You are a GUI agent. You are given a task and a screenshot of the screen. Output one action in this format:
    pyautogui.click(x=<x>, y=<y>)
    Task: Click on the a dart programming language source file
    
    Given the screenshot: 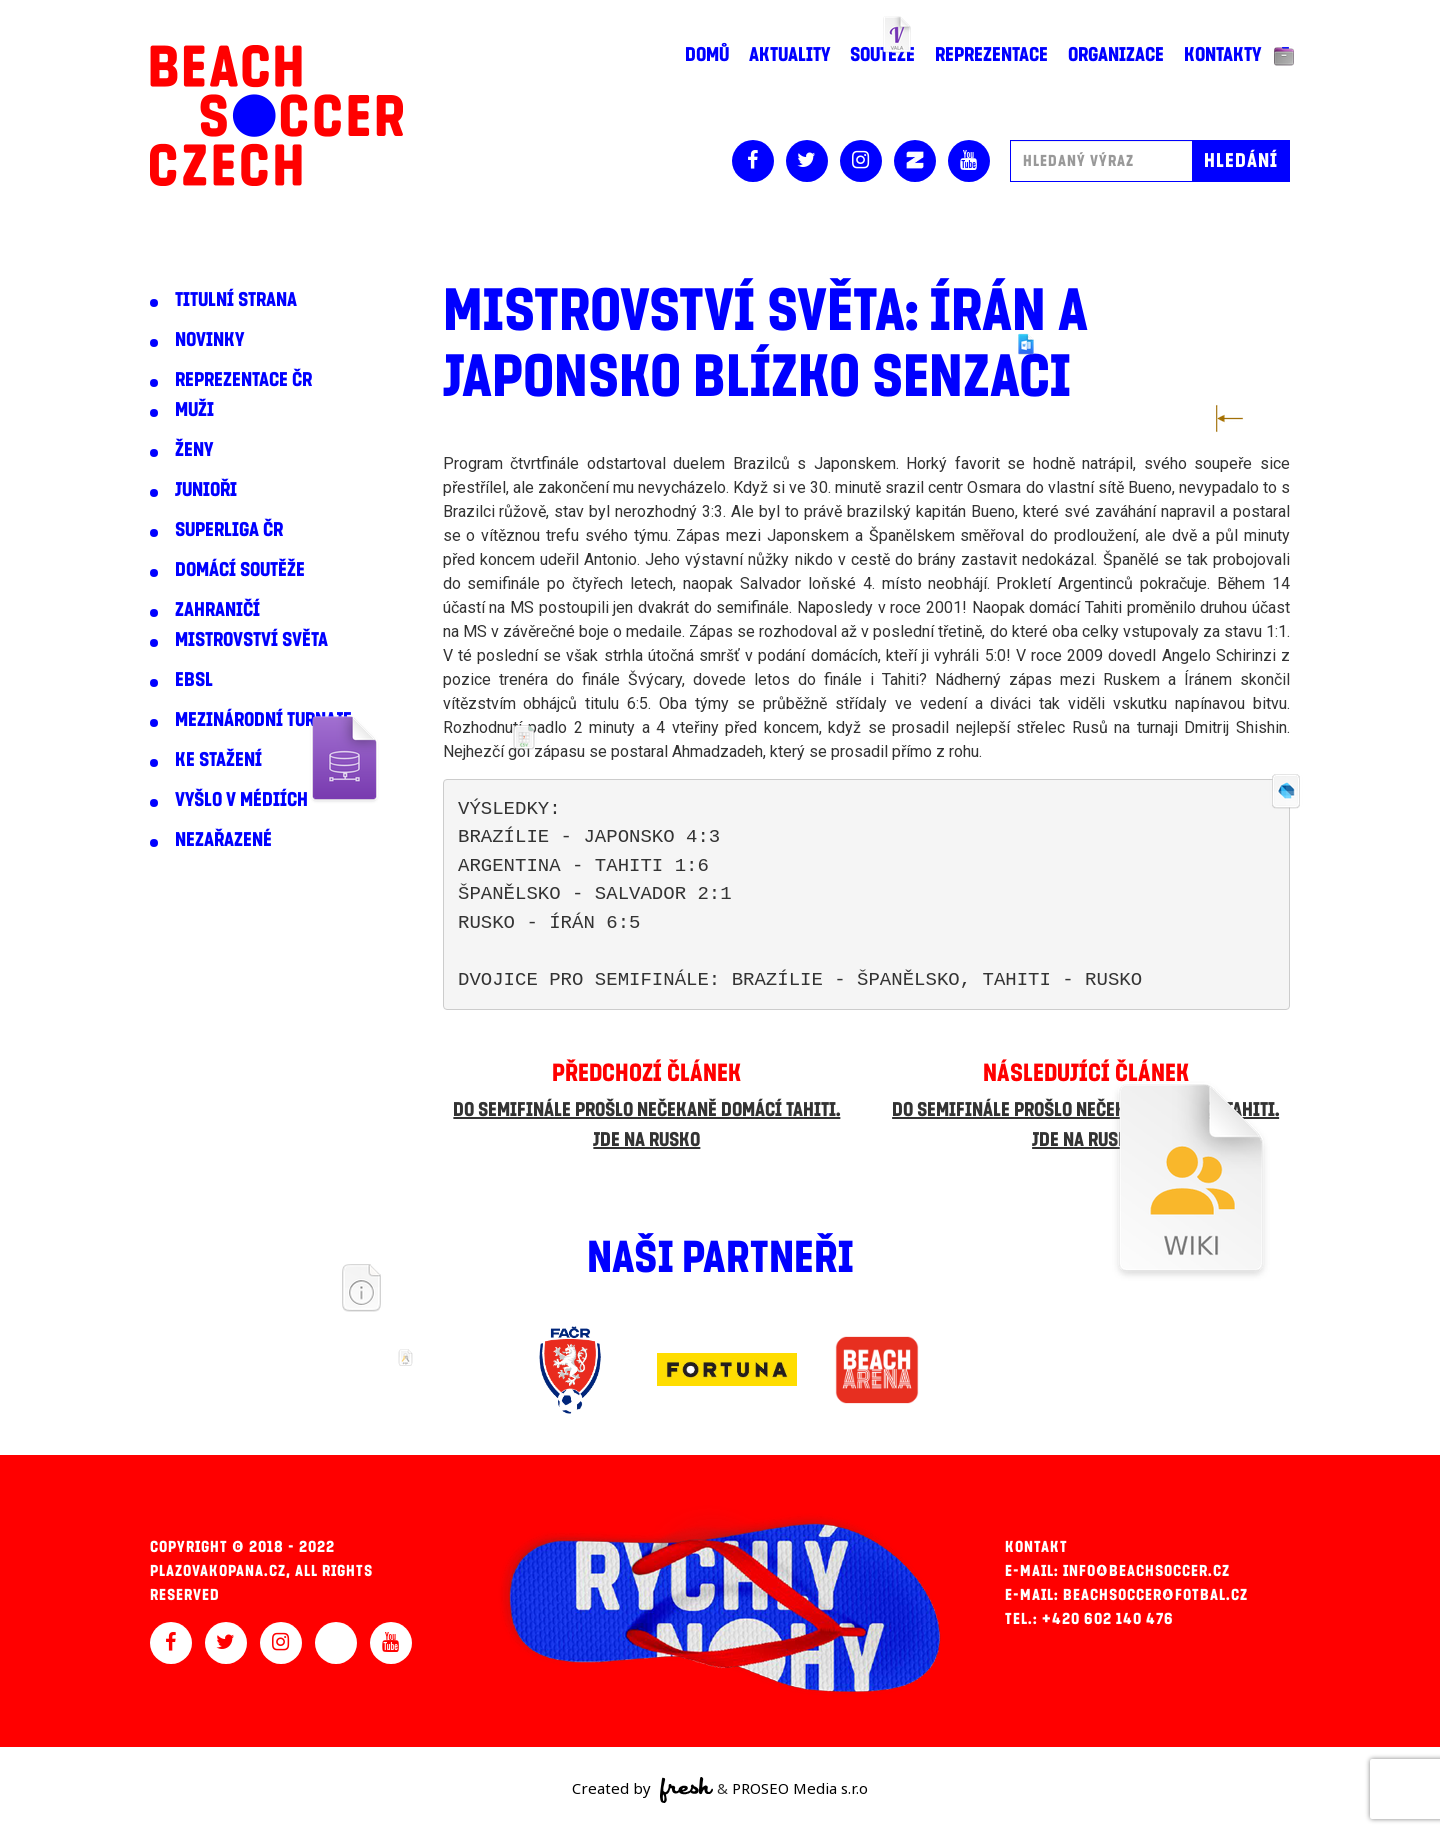 What is the action you would take?
    pyautogui.click(x=1286, y=791)
    